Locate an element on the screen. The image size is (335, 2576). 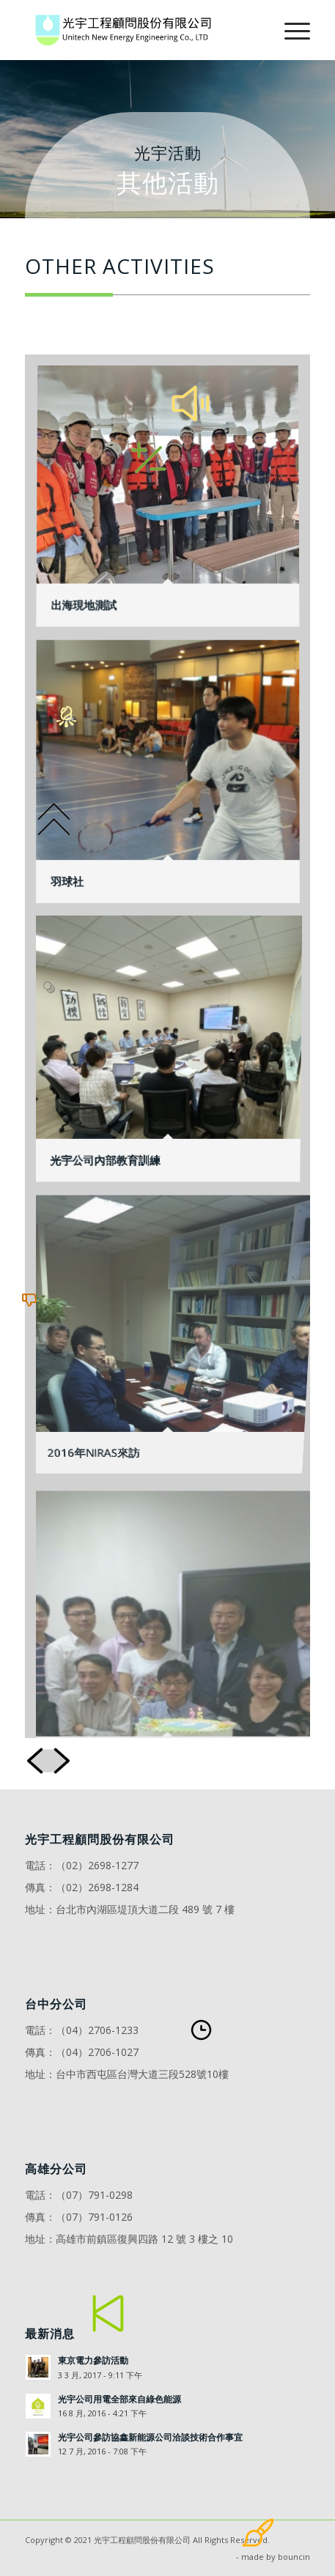
collapse or minimize an expanded section is located at coordinates (54, 820).